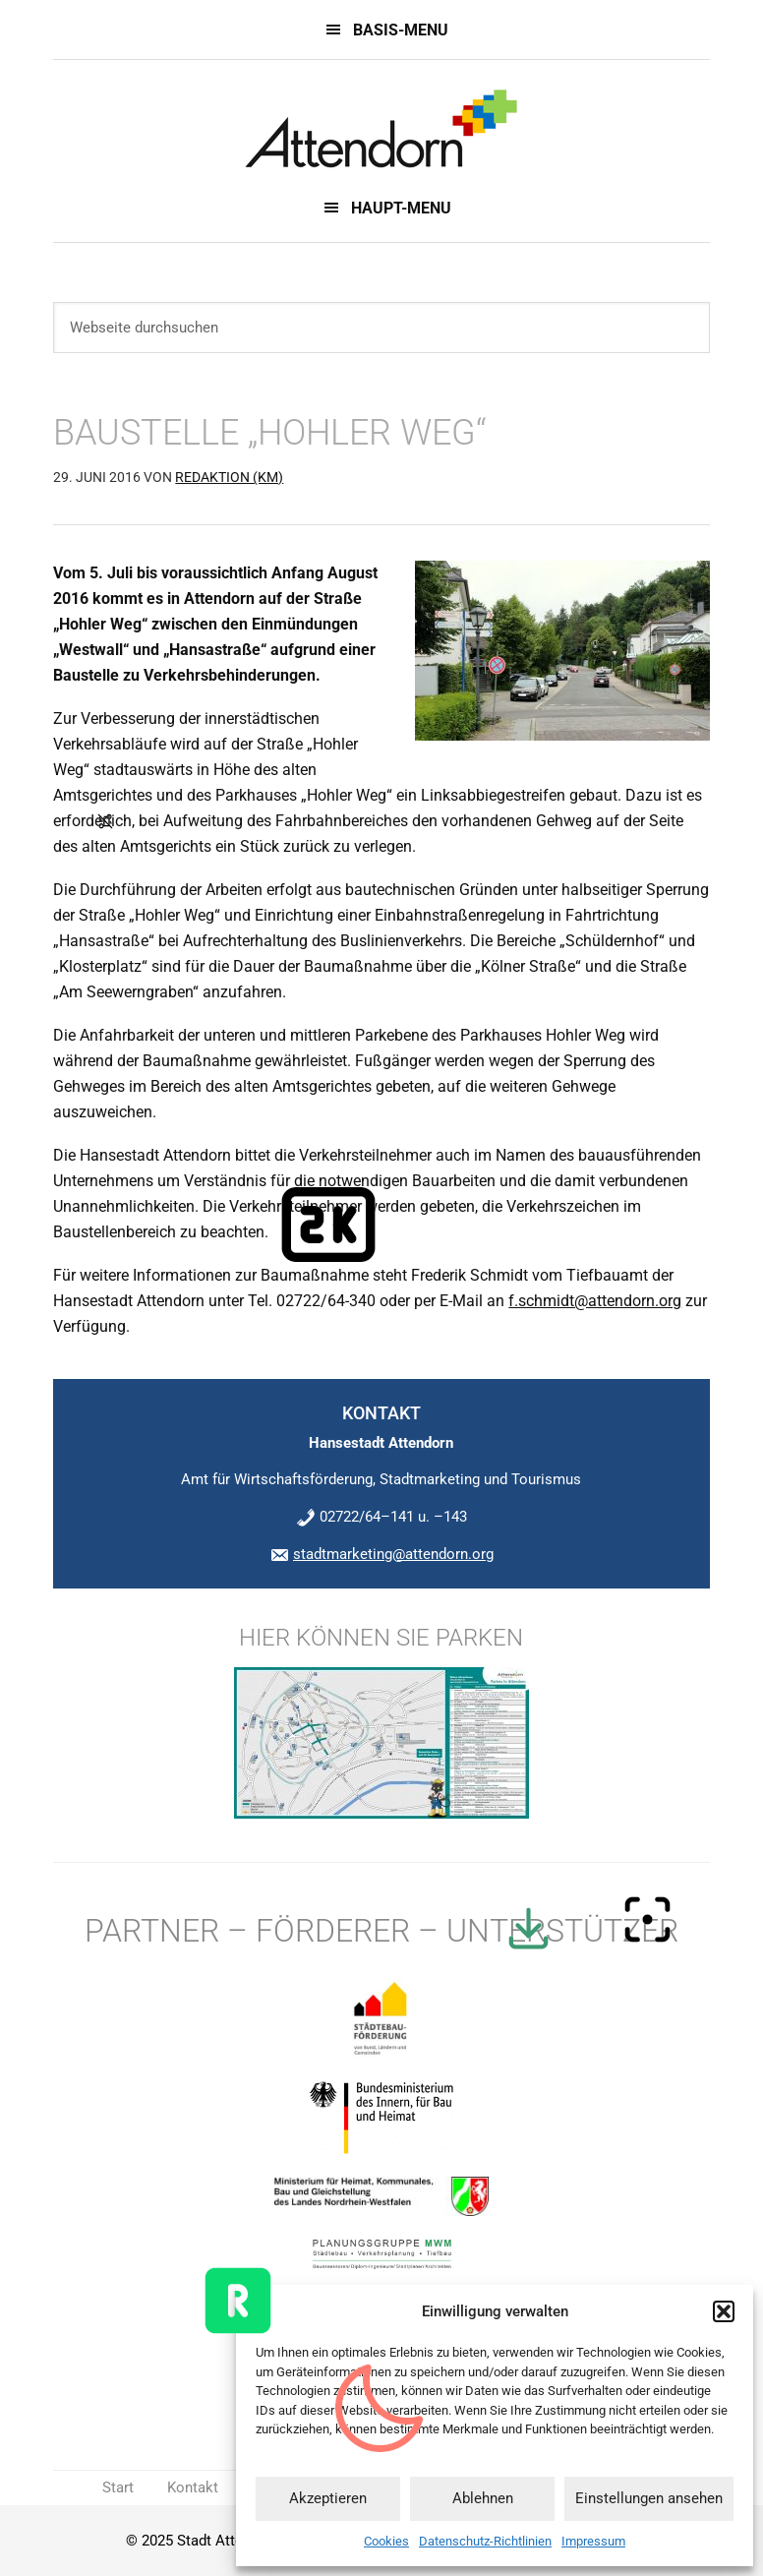 The image size is (763, 2576). What do you see at coordinates (328, 1225) in the screenshot?
I see `indicates 2K video resolution quality` at bounding box center [328, 1225].